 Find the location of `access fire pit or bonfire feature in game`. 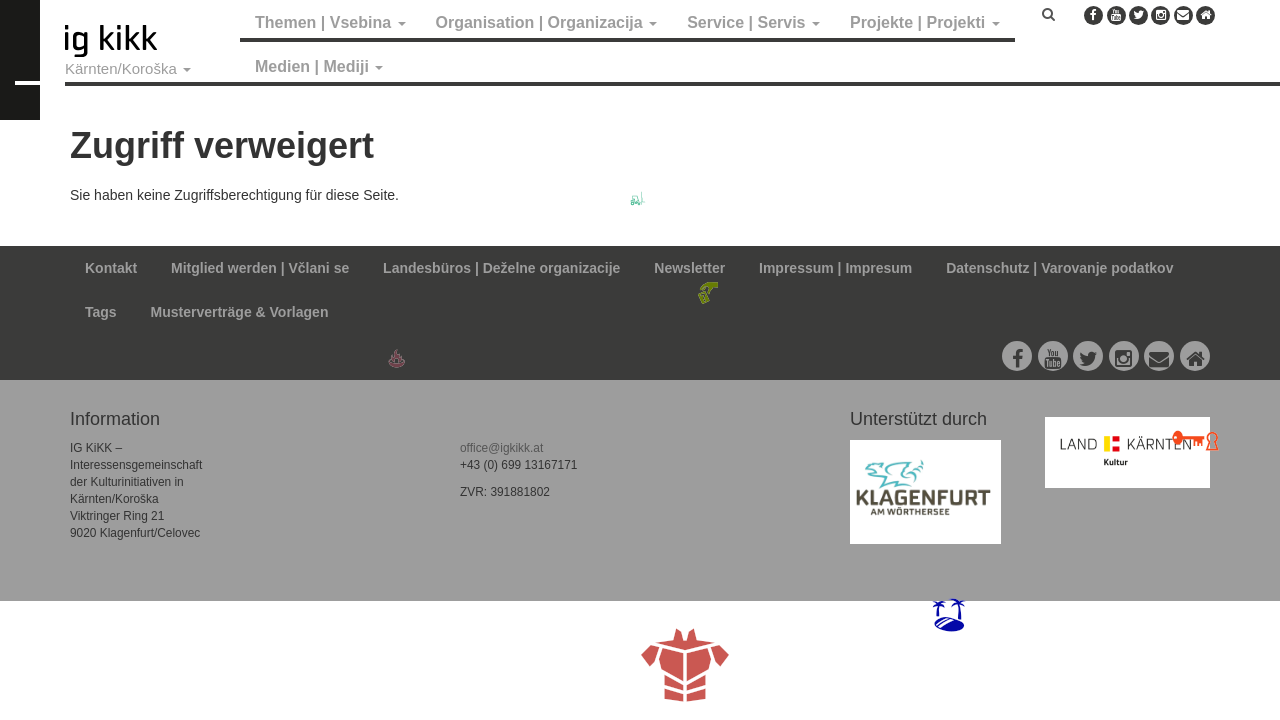

access fire pit or bonfire feature in game is located at coordinates (396, 358).